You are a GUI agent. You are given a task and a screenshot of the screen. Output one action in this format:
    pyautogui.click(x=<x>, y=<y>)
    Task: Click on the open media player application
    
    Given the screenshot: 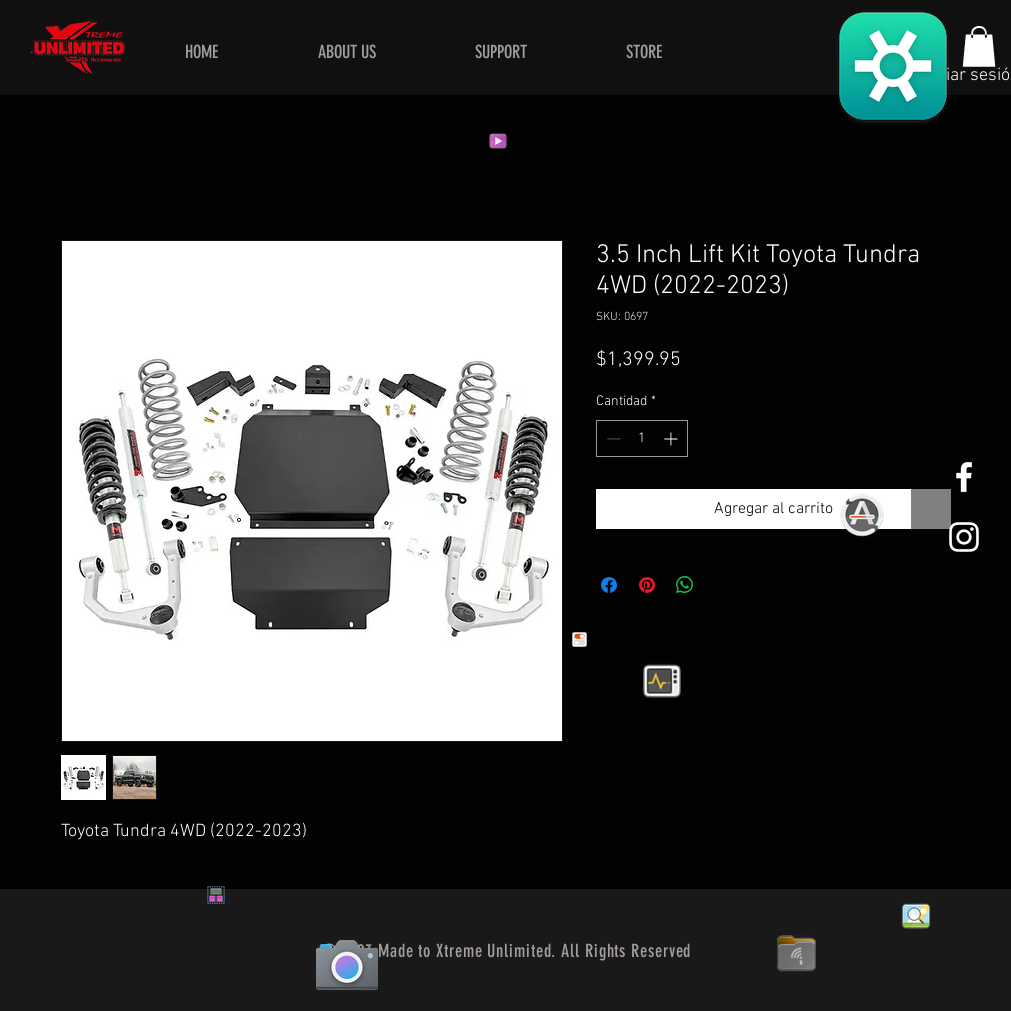 What is the action you would take?
    pyautogui.click(x=498, y=141)
    